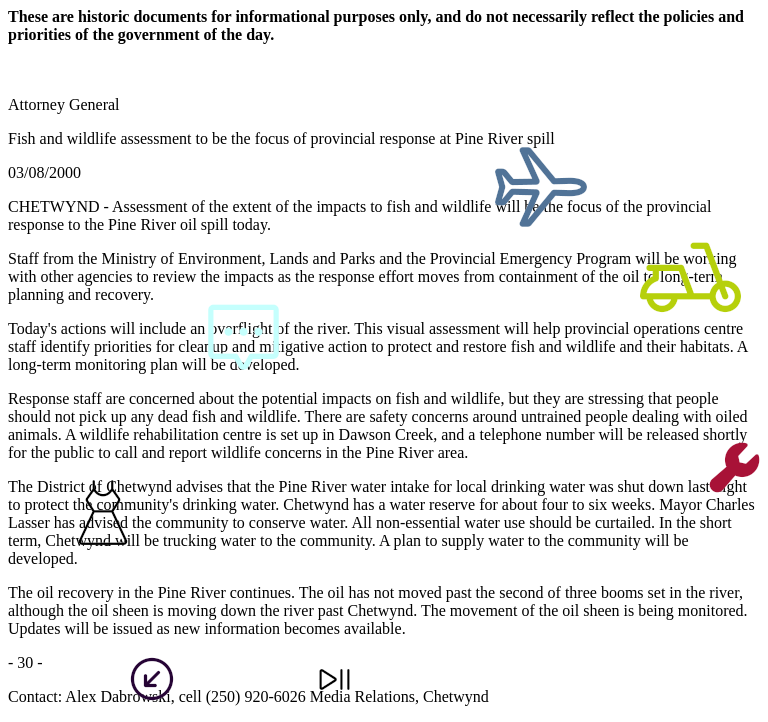 Image resolution: width=768 pixels, height=722 pixels. What do you see at coordinates (690, 280) in the screenshot?
I see `select moped or scooter delivery option` at bounding box center [690, 280].